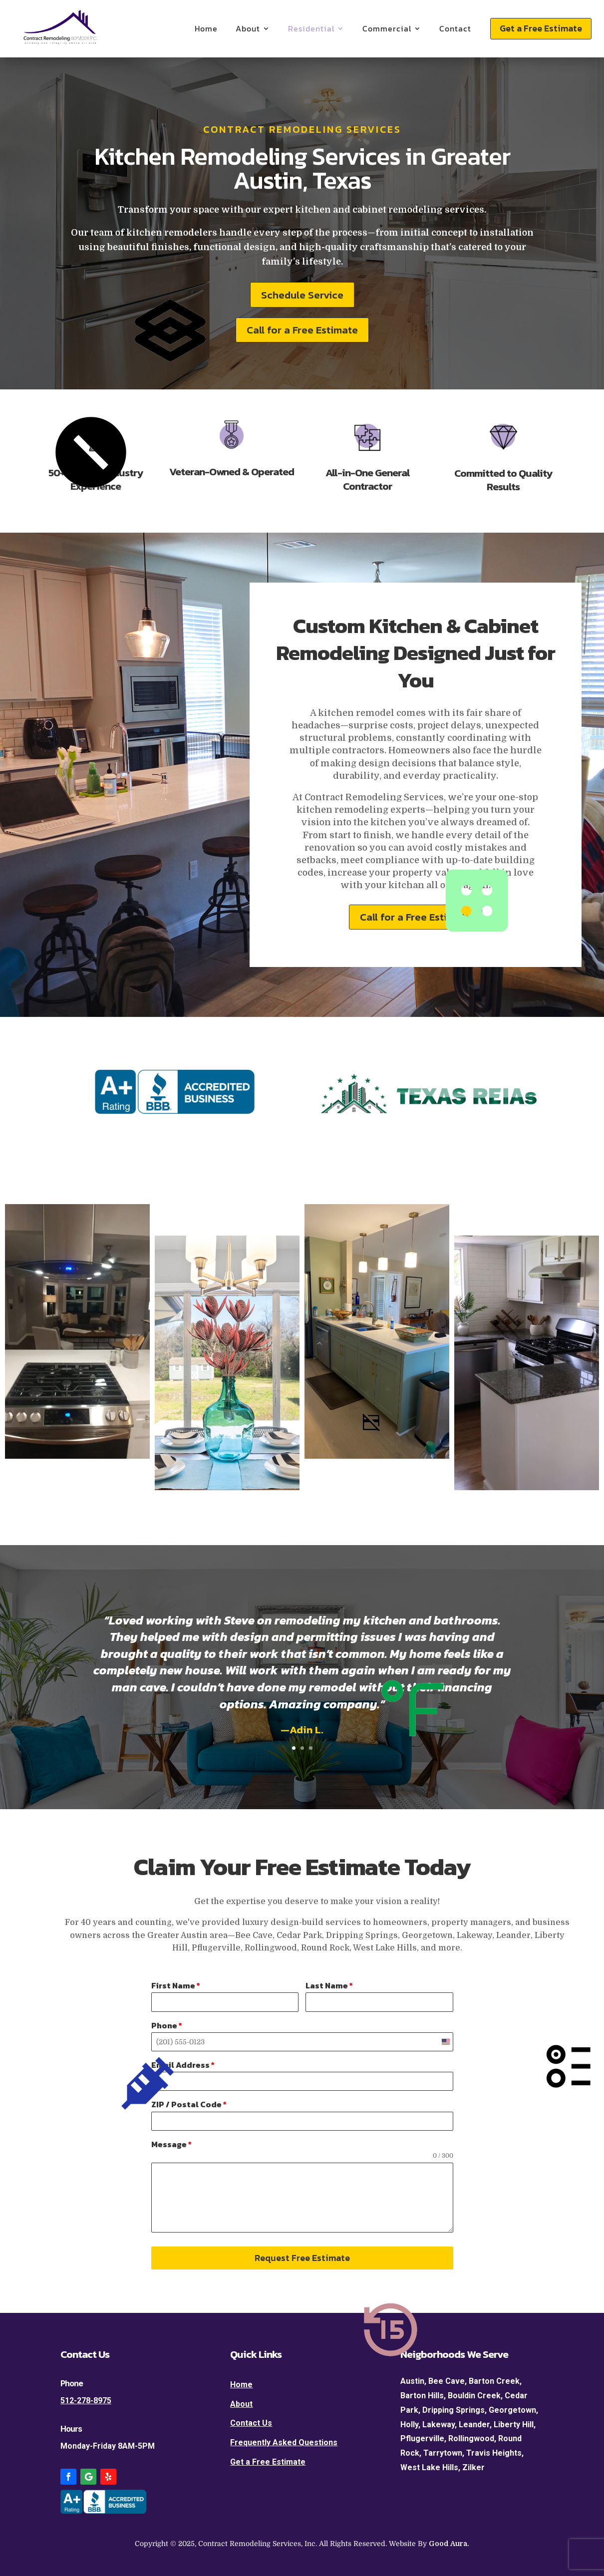  I want to click on select an option from a list, so click(569, 2066).